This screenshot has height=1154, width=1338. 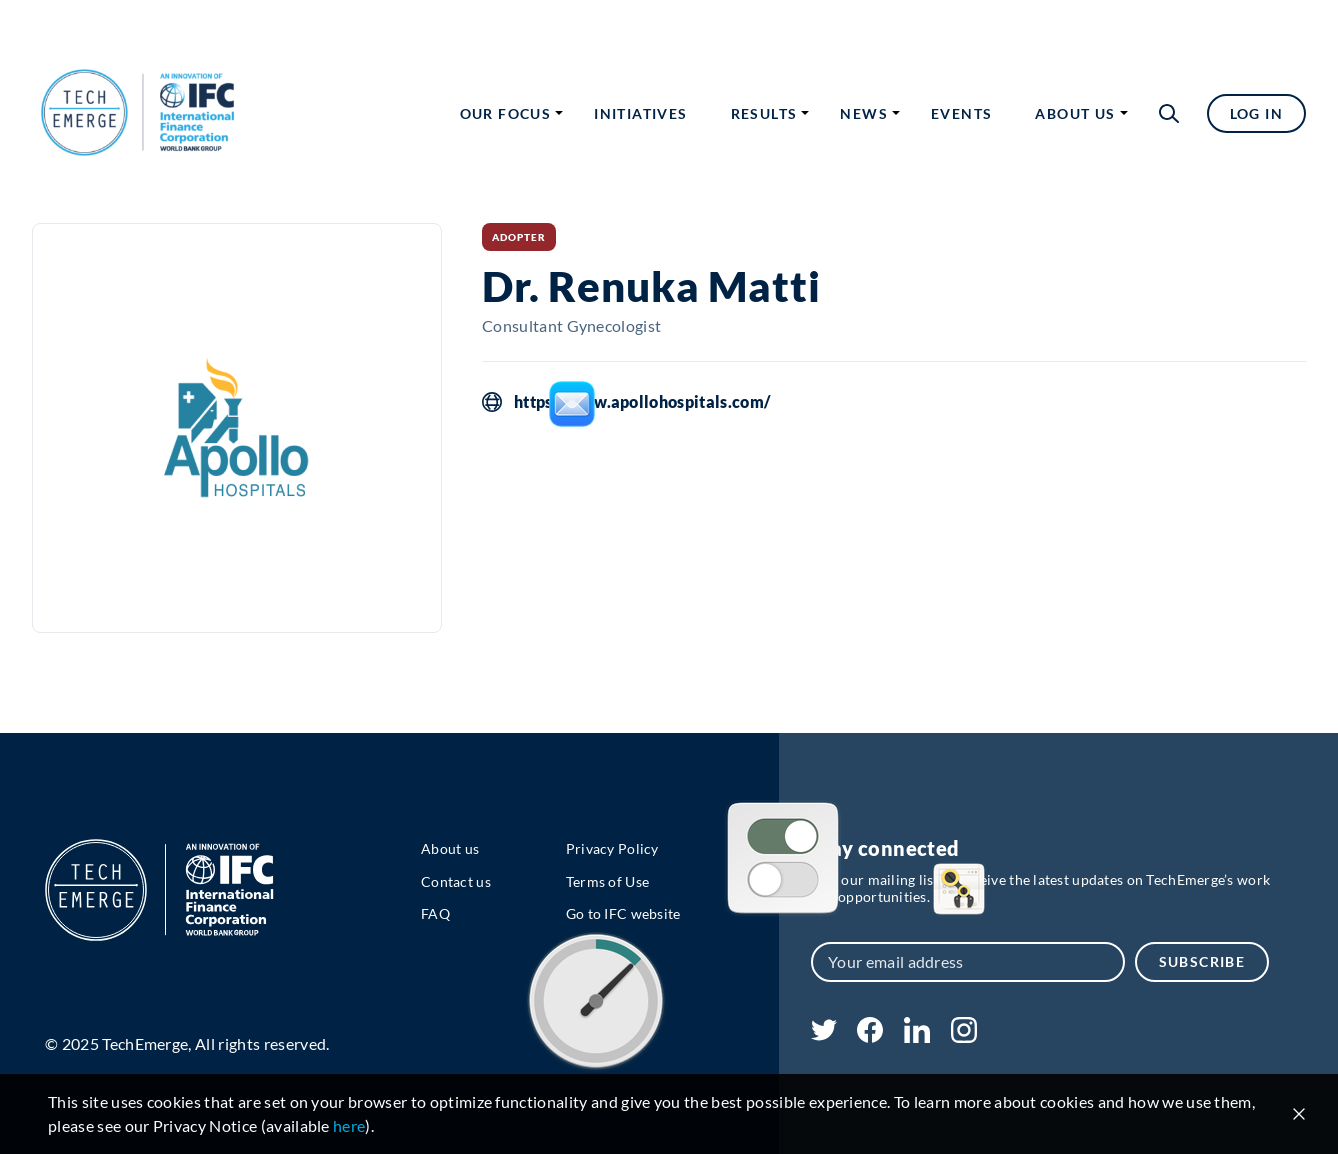 What do you see at coordinates (596, 1001) in the screenshot?
I see `open system profiler to analyze performance` at bounding box center [596, 1001].